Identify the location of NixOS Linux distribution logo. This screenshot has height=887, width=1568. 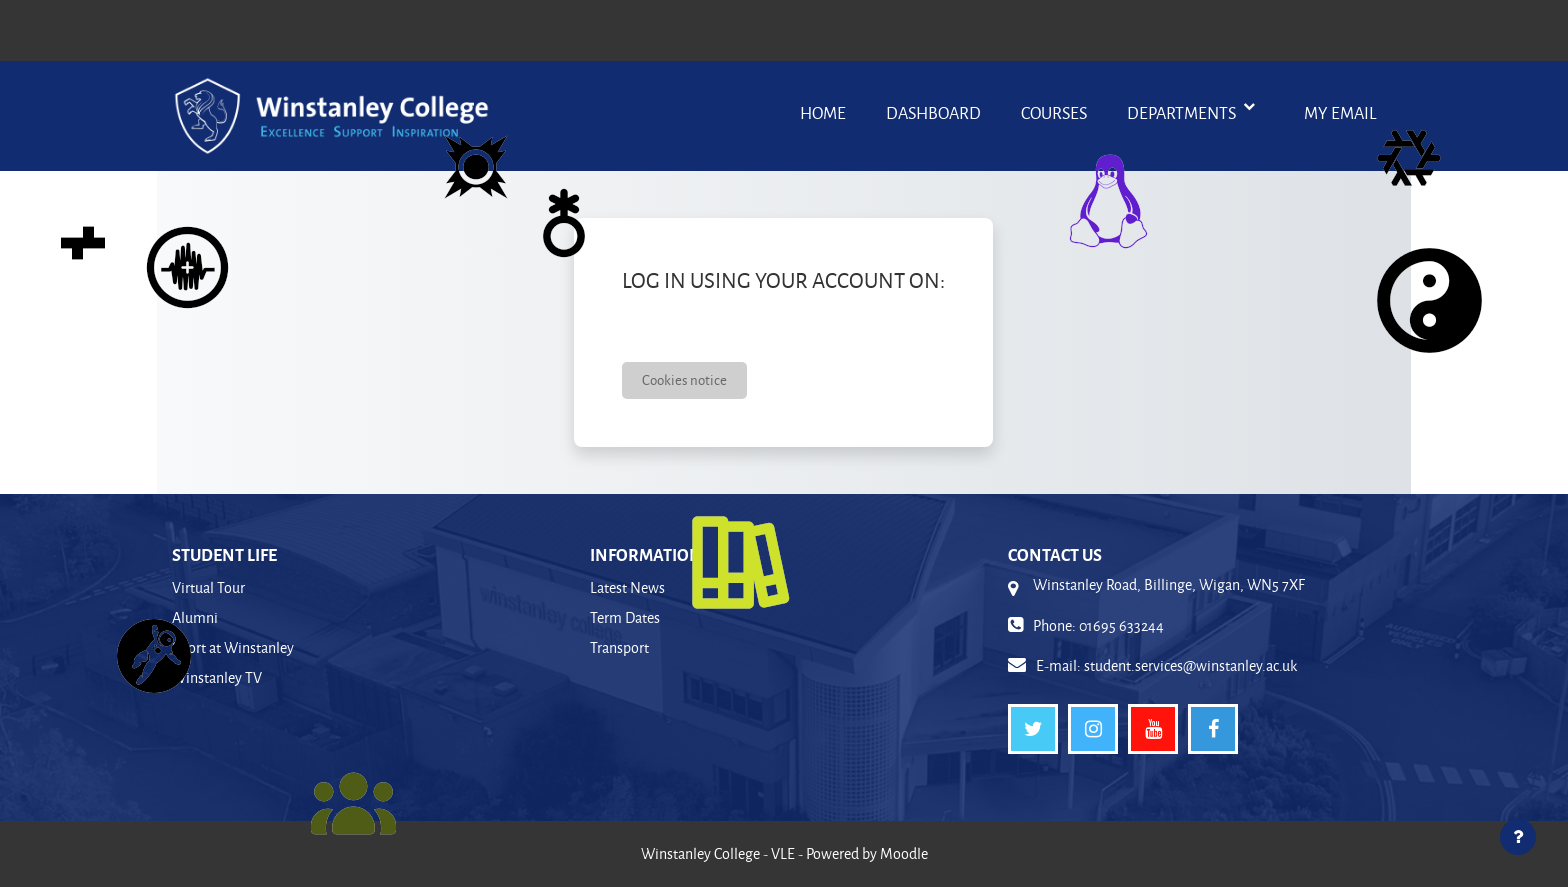
(1409, 158).